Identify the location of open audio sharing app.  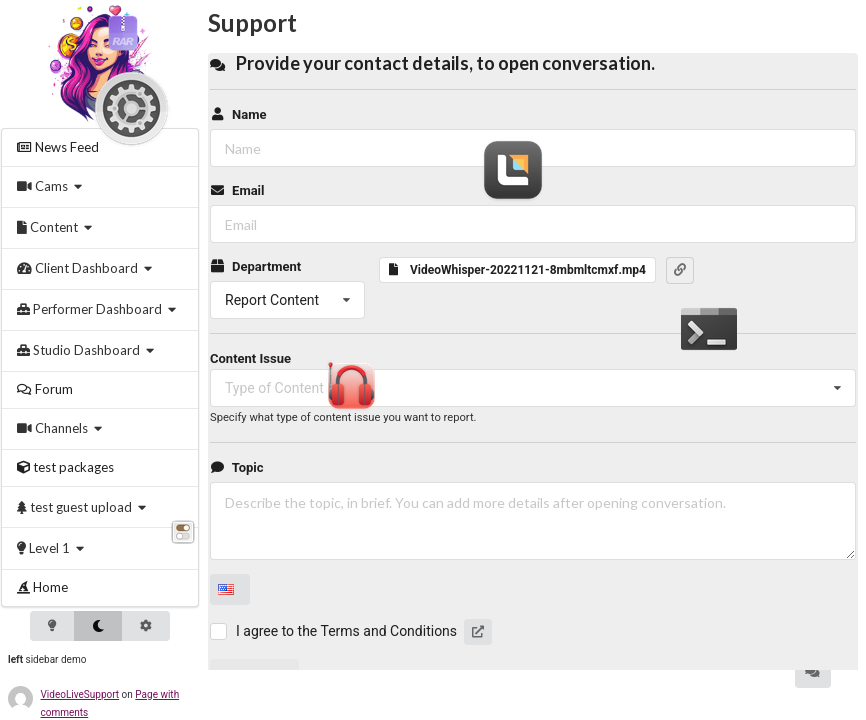
(351, 385).